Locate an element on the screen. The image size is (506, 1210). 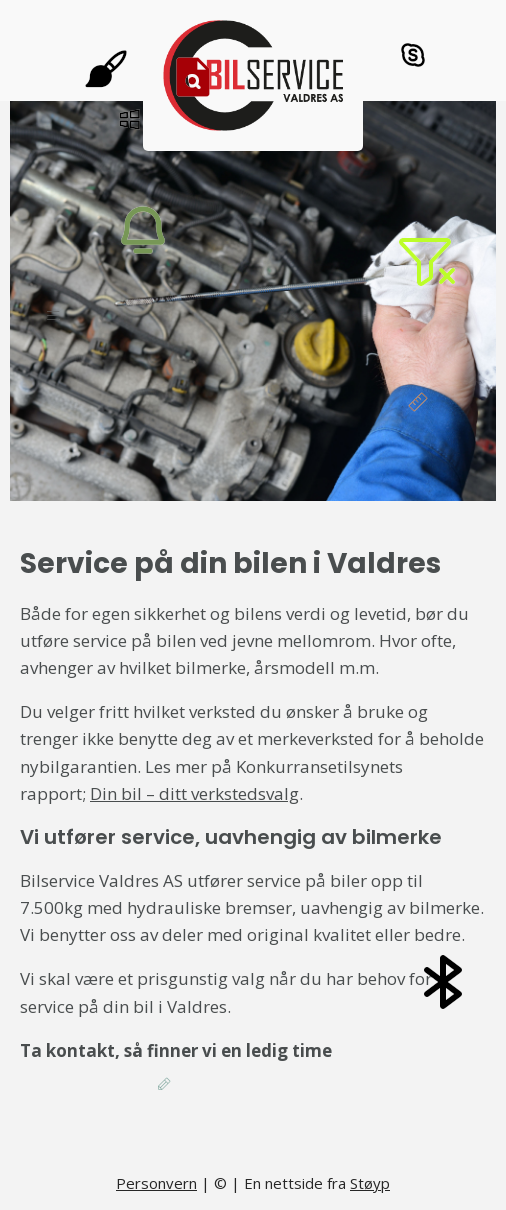
open the Windows start menu is located at coordinates (130, 119).